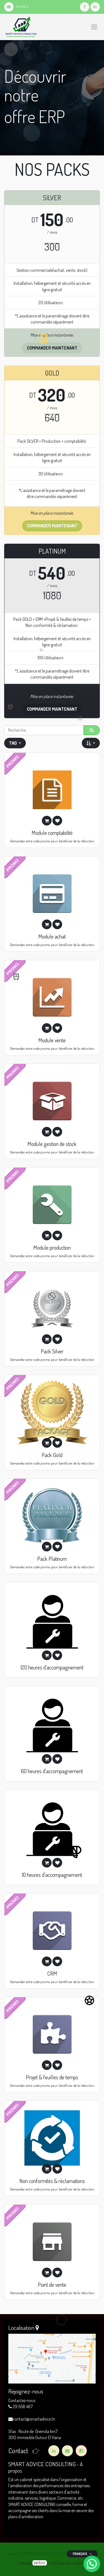 This screenshot has height=2576, width=104. Describe the element at coordinates (52, 1296) in the screenshot. I see `view available discounts or promotions` at that location.